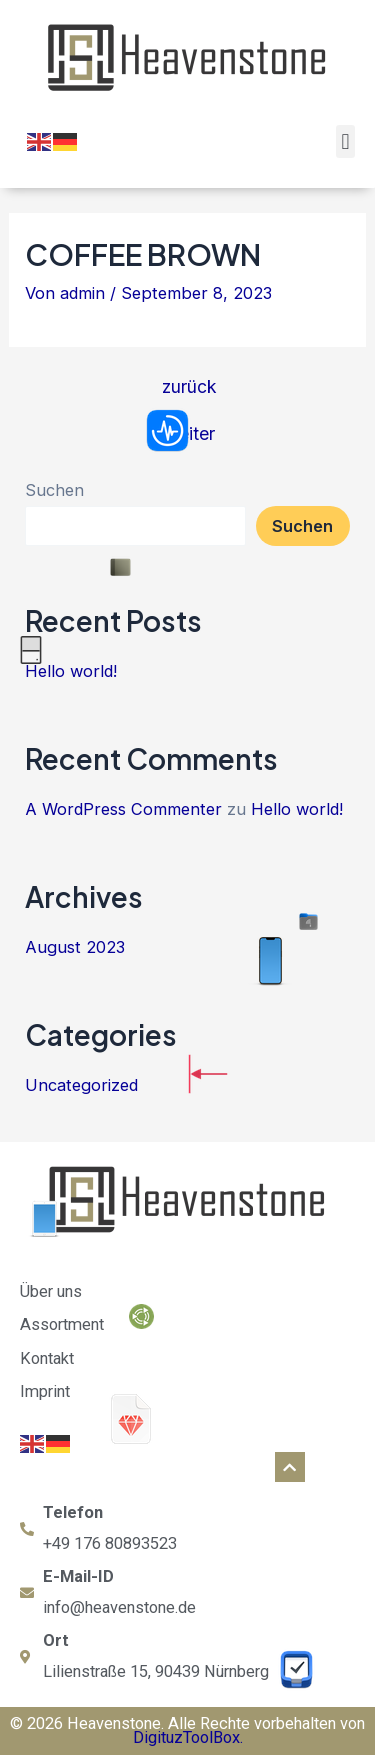 The image size is (375, 1755). Describe the element at coordinates (120, 566) in the screenshot. I see `access the desktop folder` at that location.